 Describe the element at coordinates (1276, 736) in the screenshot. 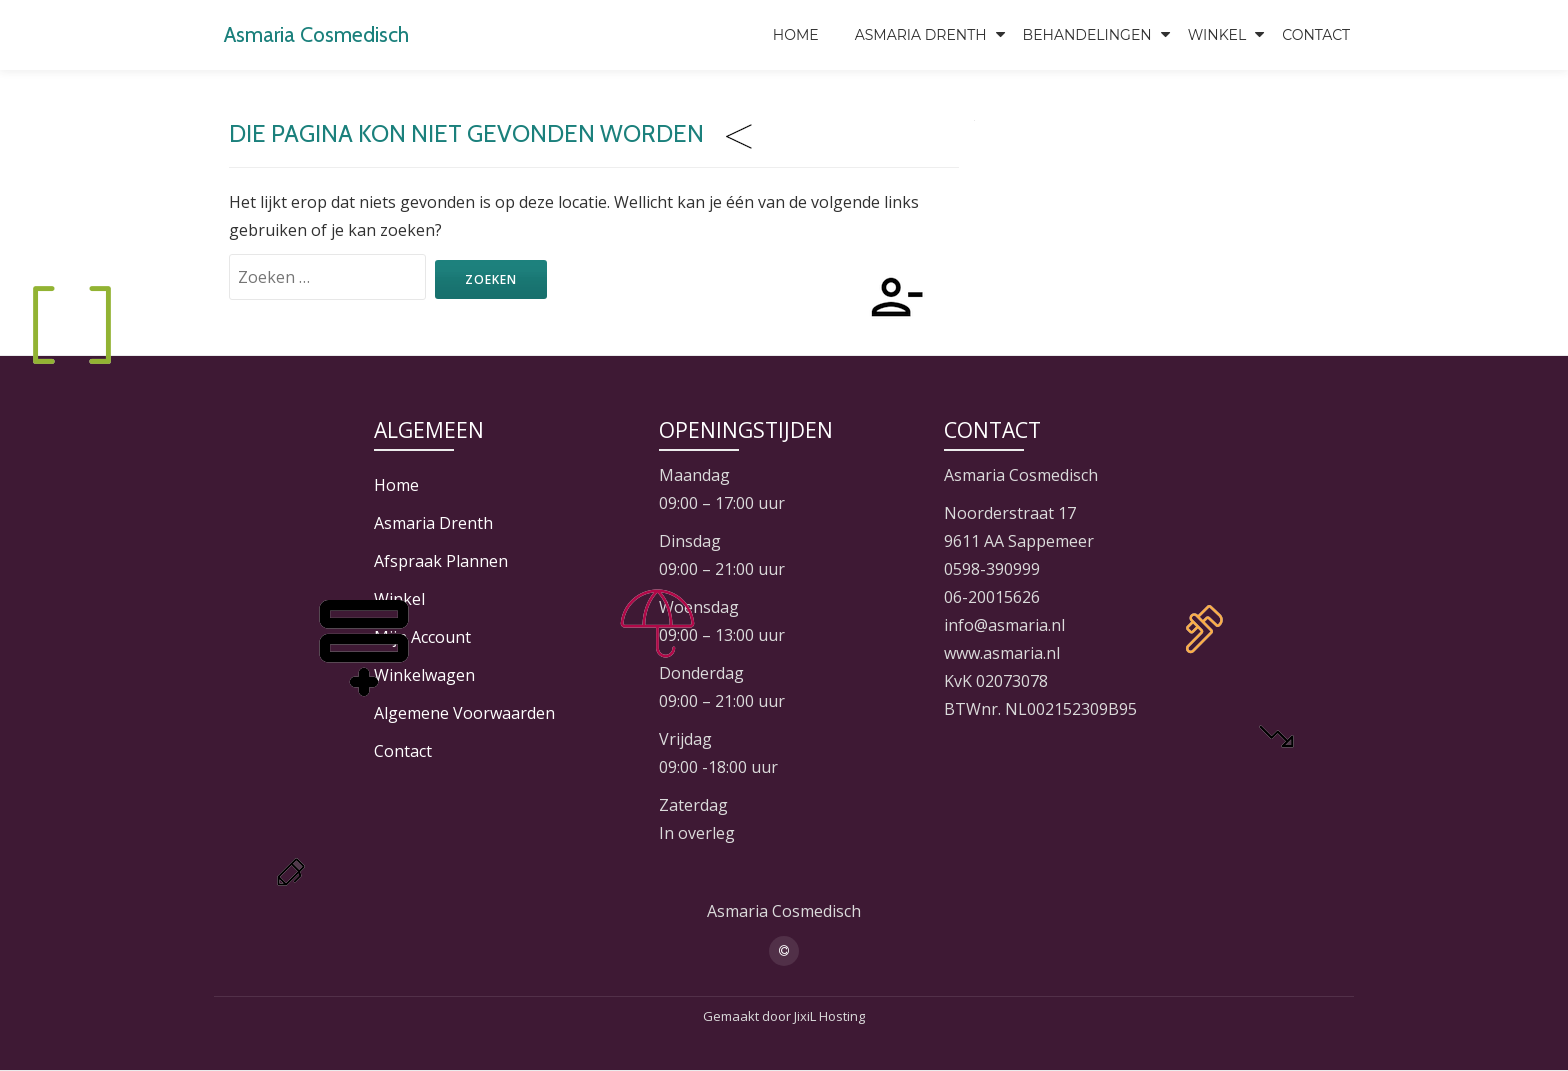

I see `indicates a downward trend or decline in data` at that location.